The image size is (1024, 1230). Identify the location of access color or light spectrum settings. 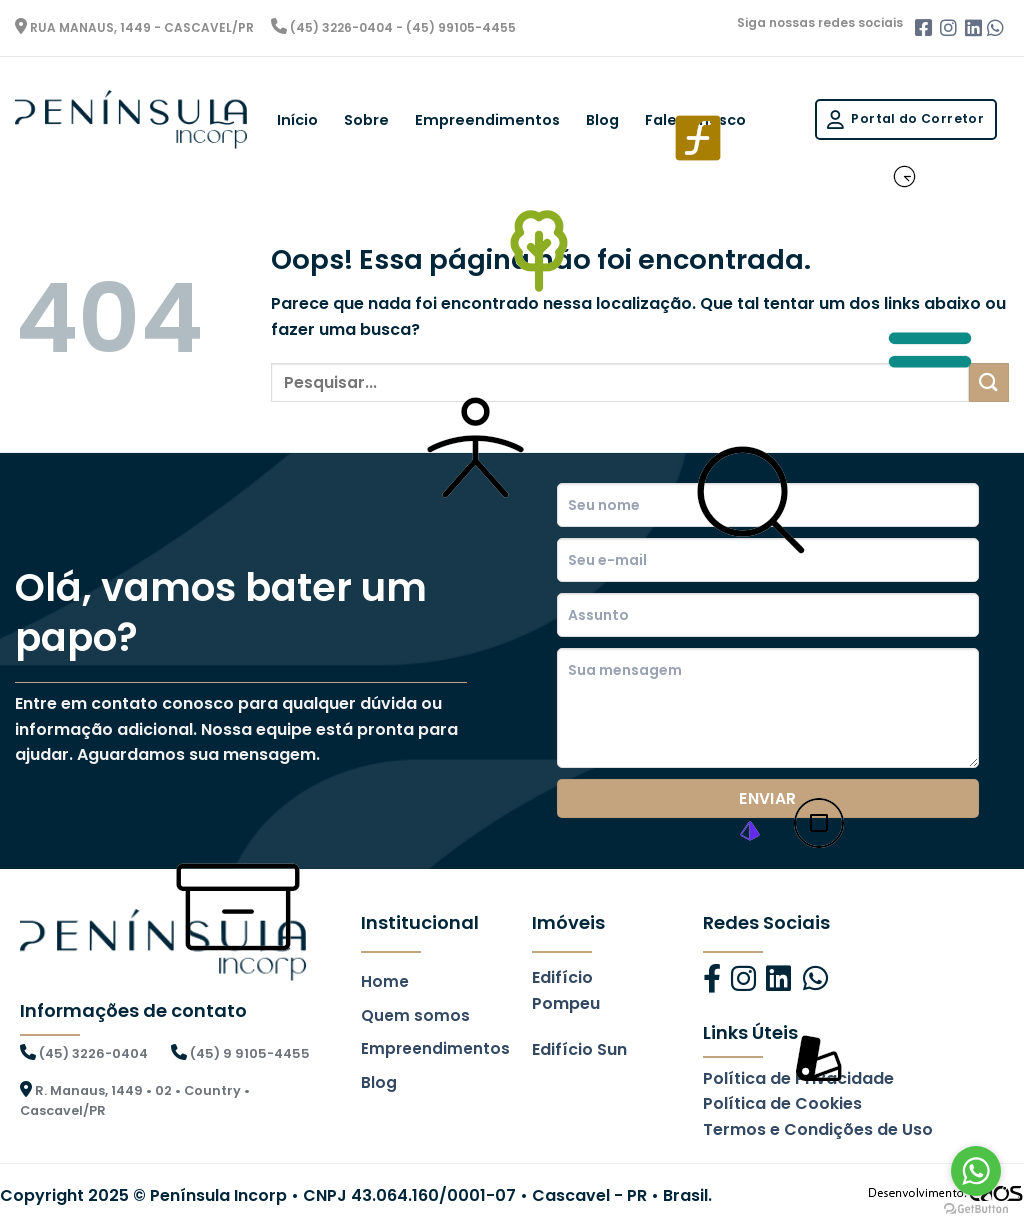
(750, 831).